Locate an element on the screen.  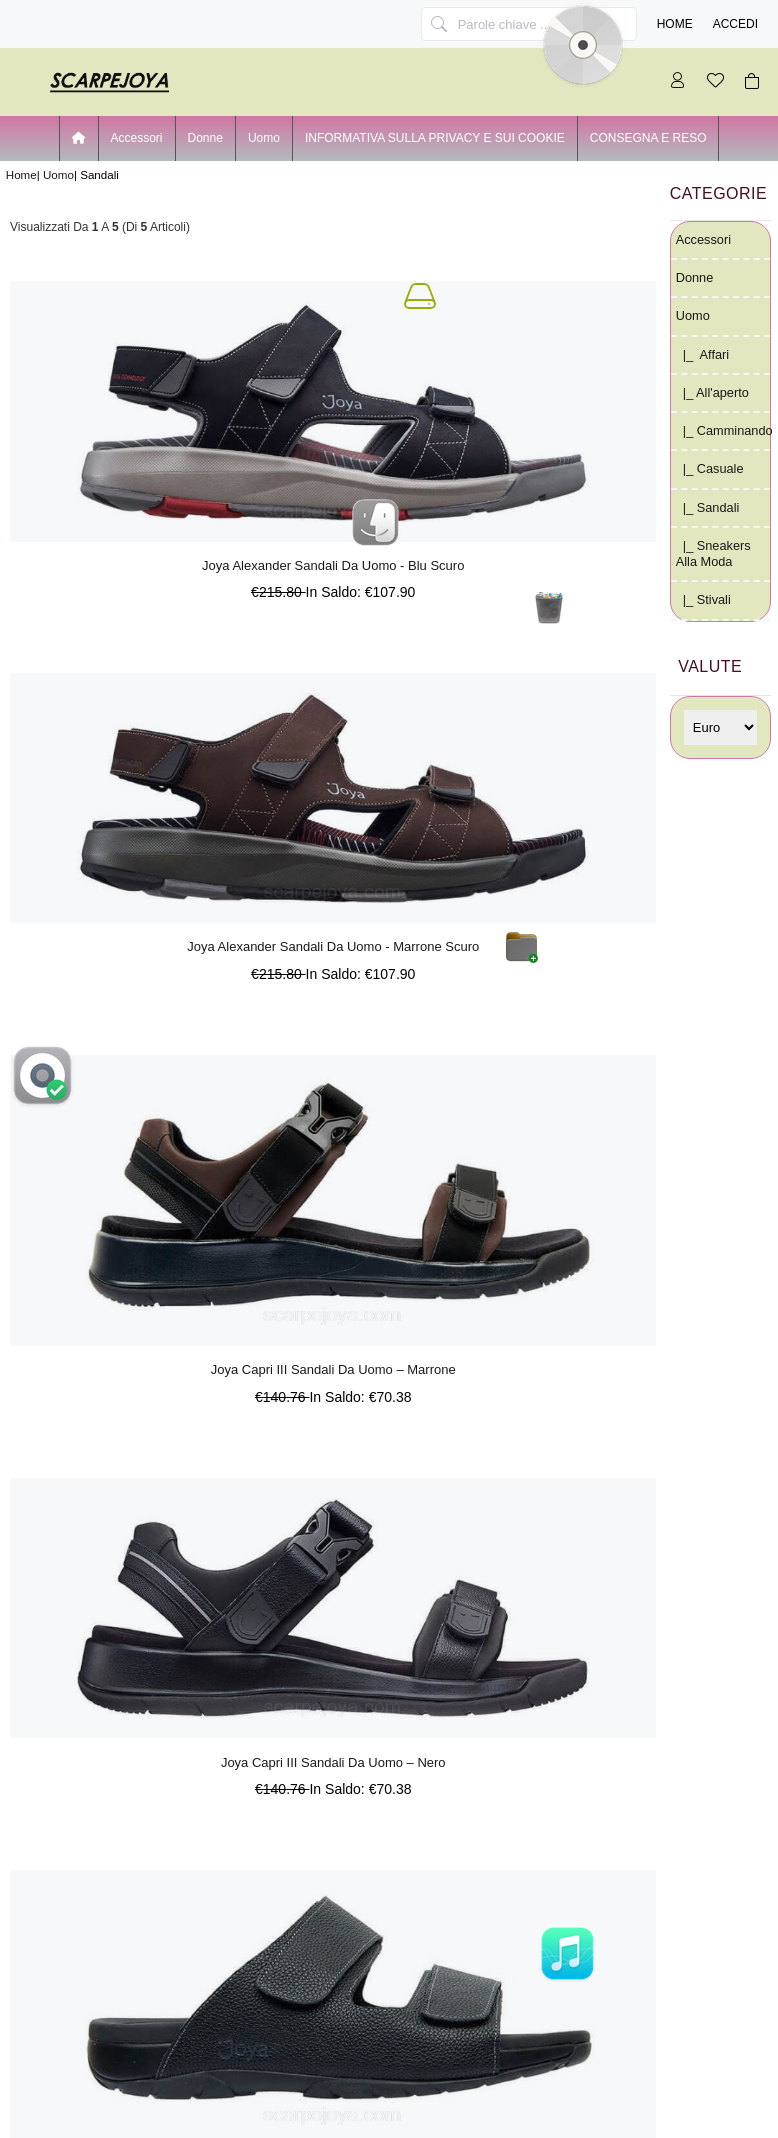
optical drive verified and working correctly is located at coordinates (42, 1076).